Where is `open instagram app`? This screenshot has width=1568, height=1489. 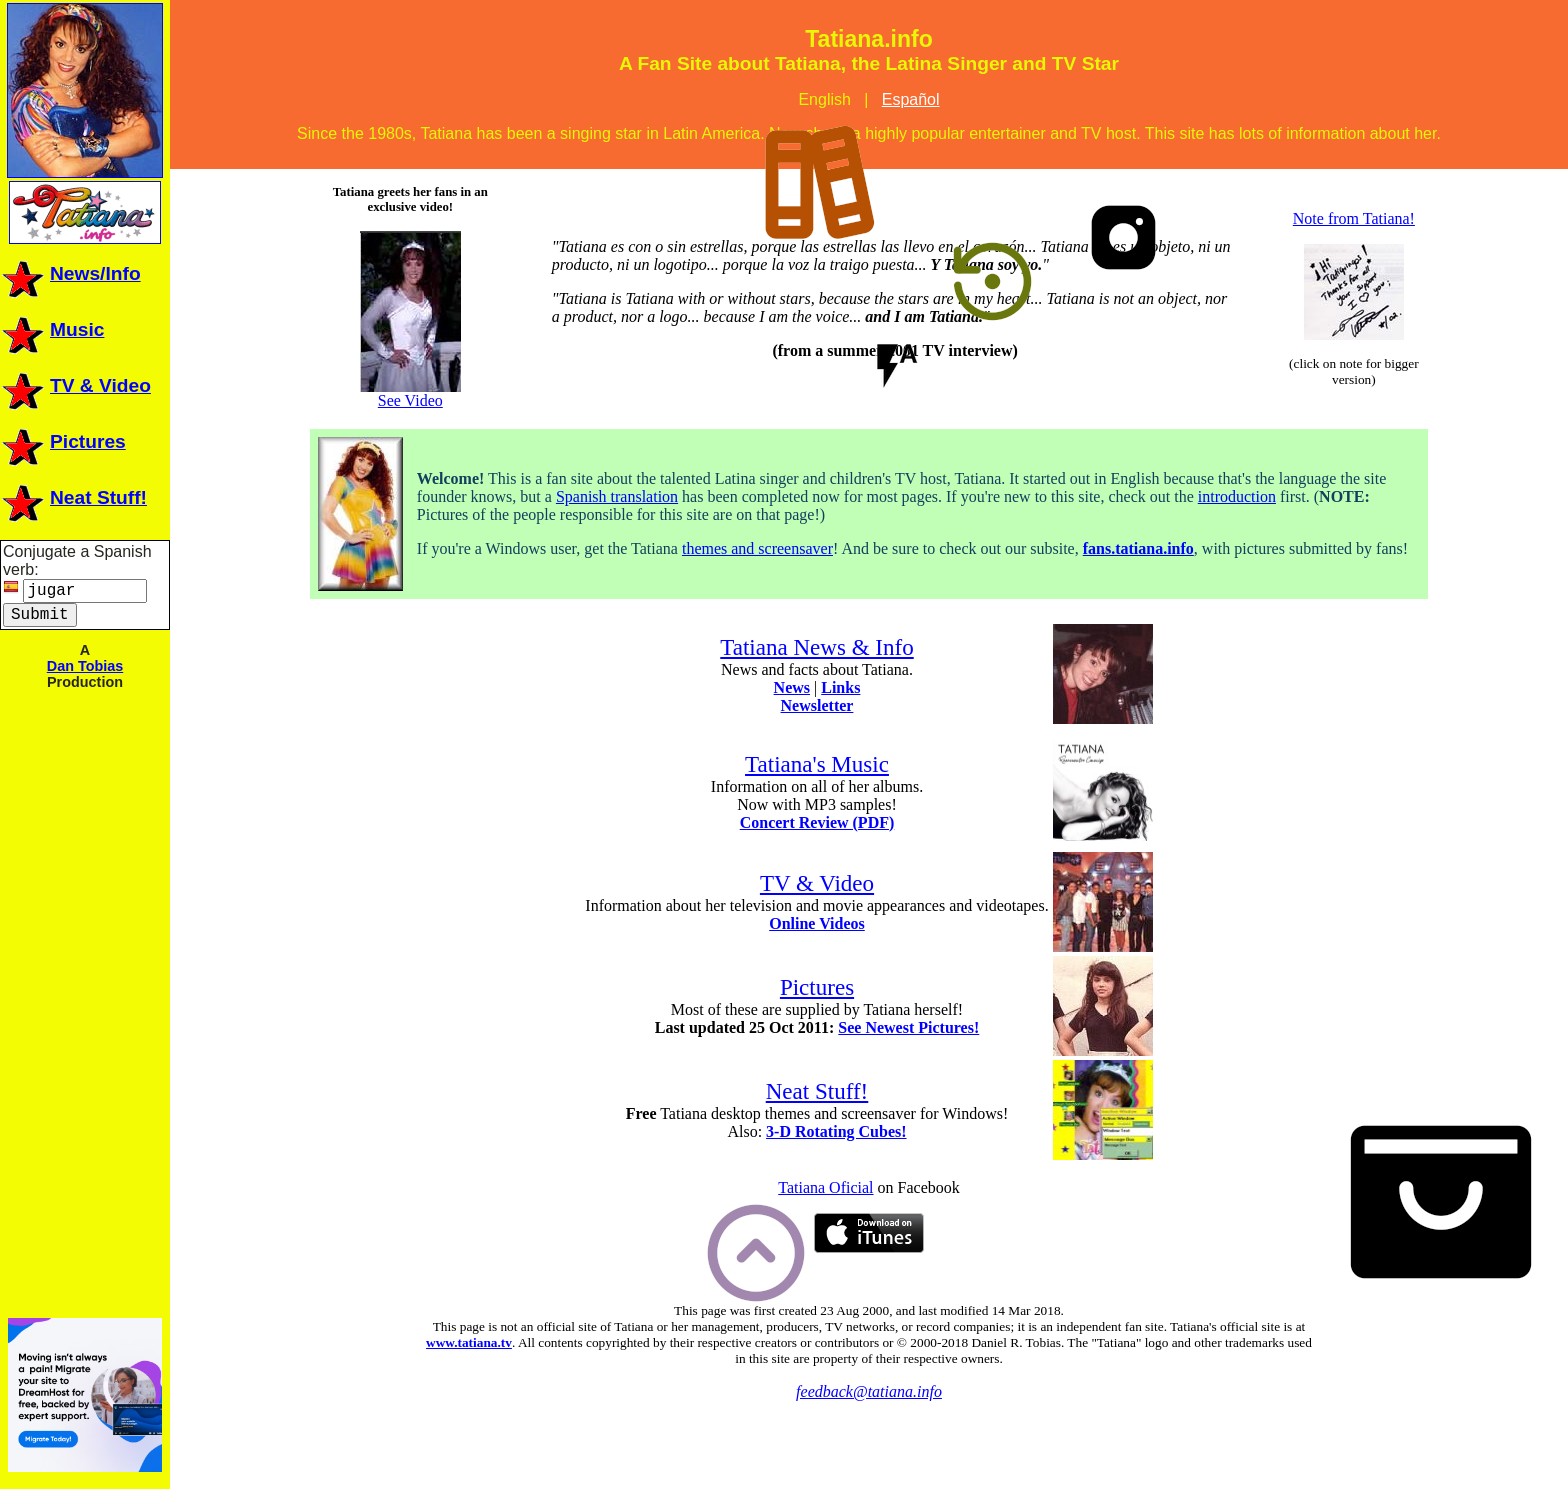
open instagram app is located at coordinates (1123, 237).